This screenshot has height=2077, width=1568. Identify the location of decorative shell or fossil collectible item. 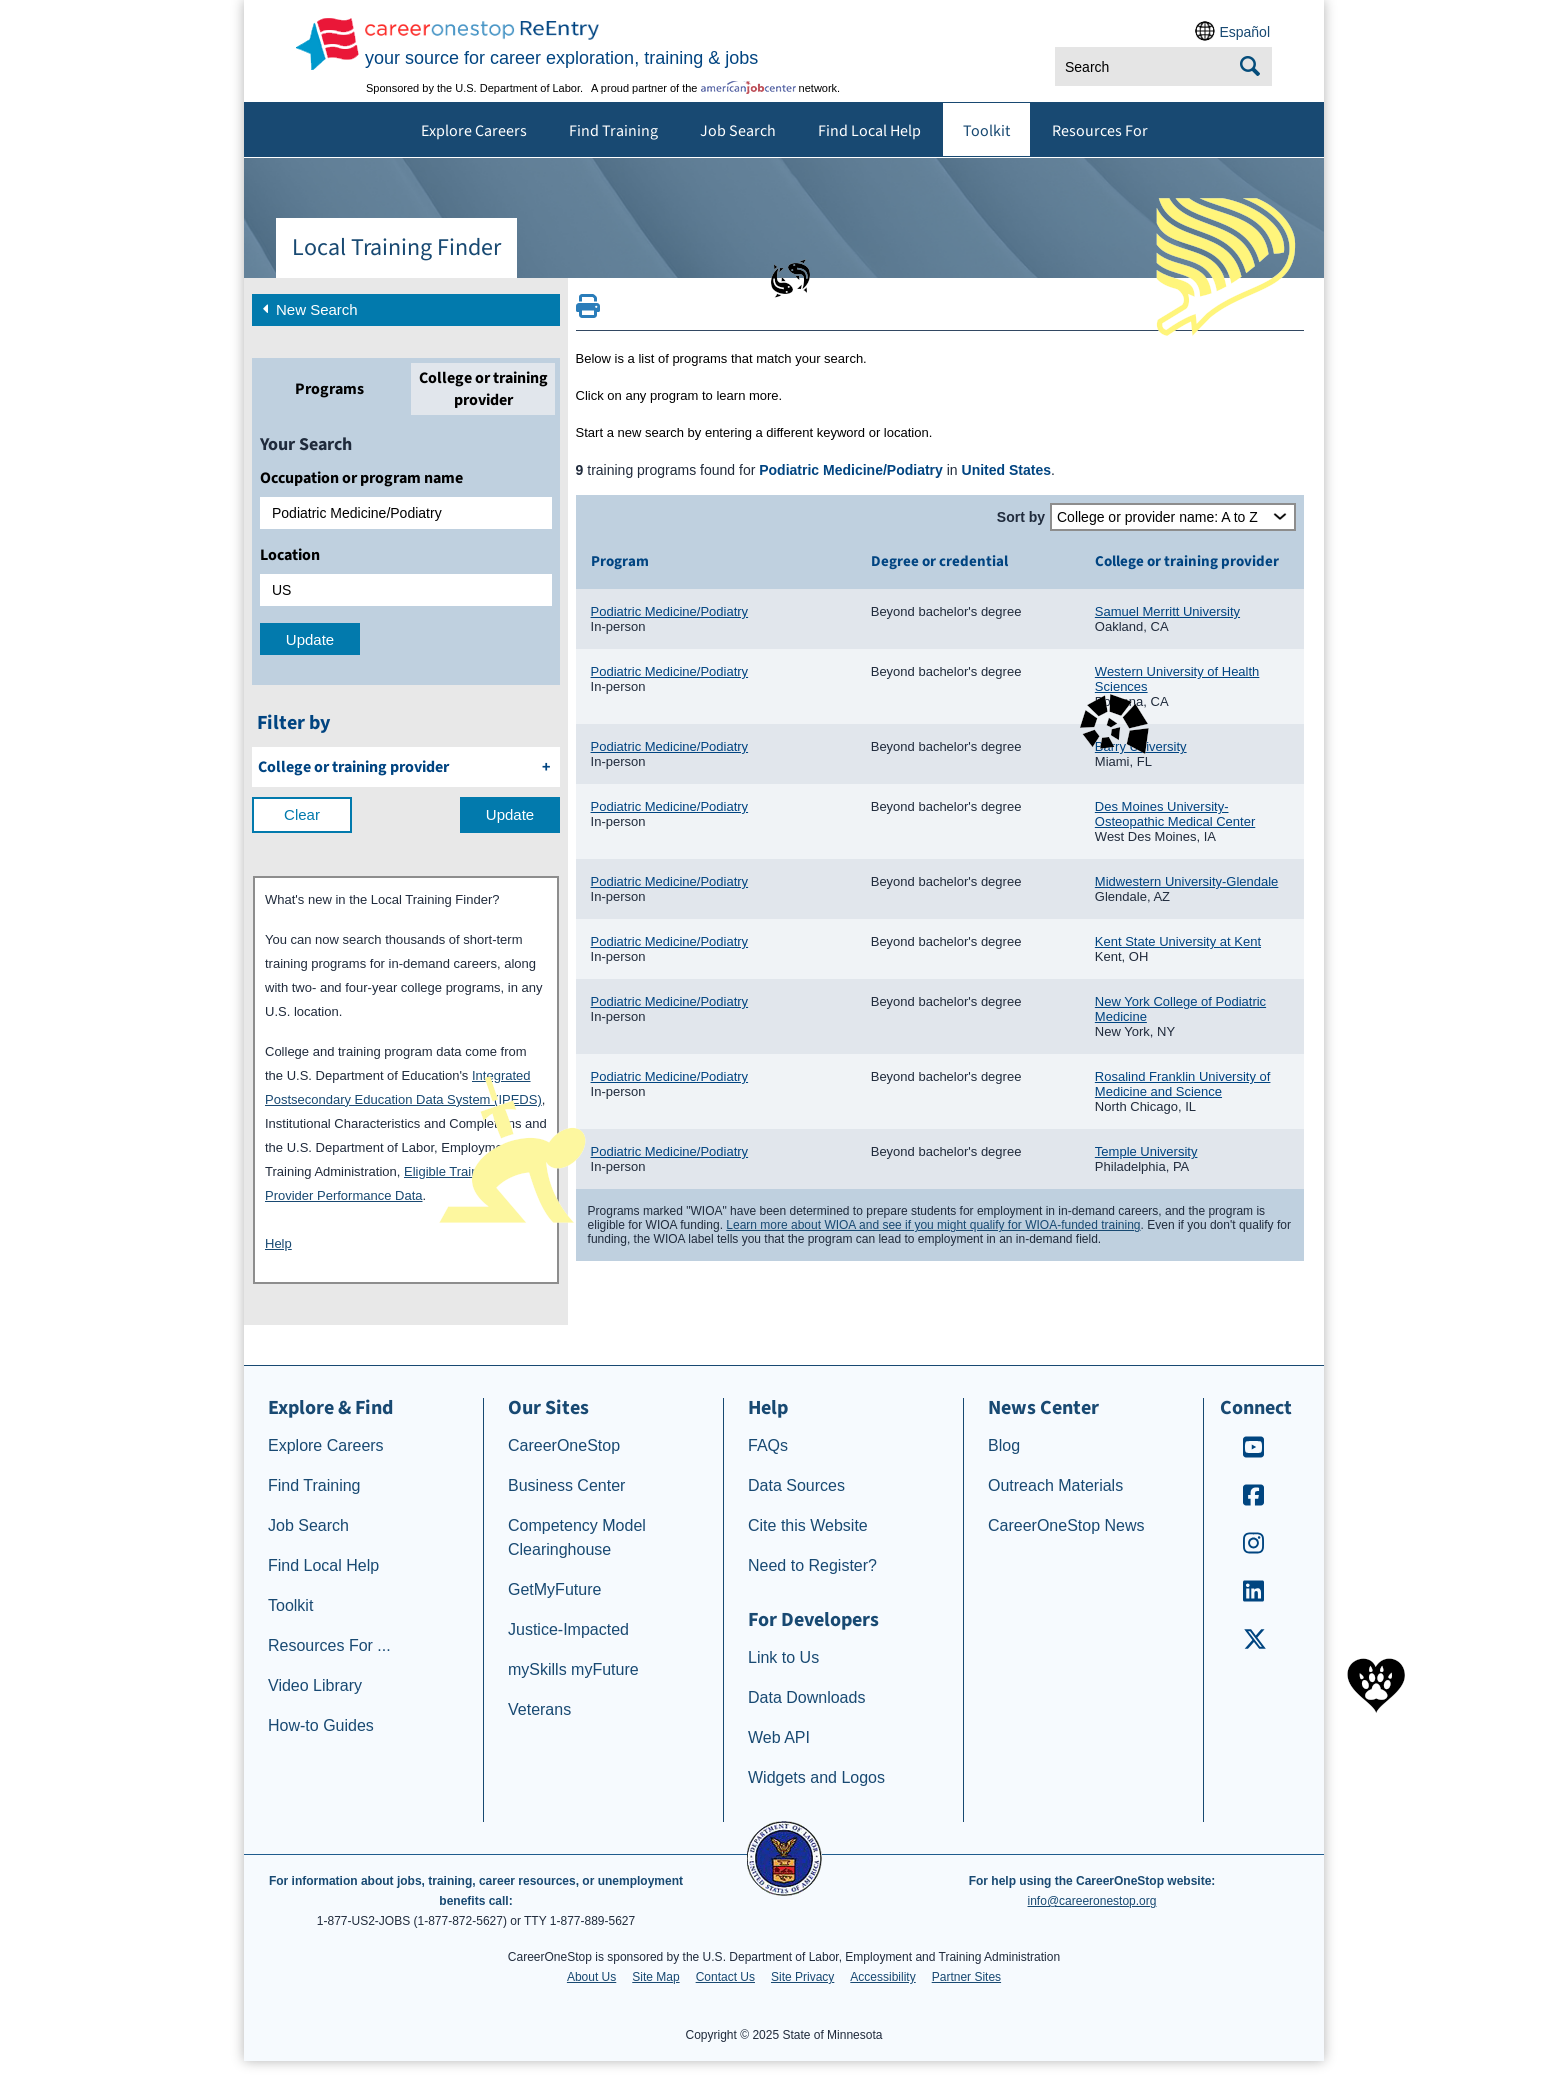
(1115, 724).